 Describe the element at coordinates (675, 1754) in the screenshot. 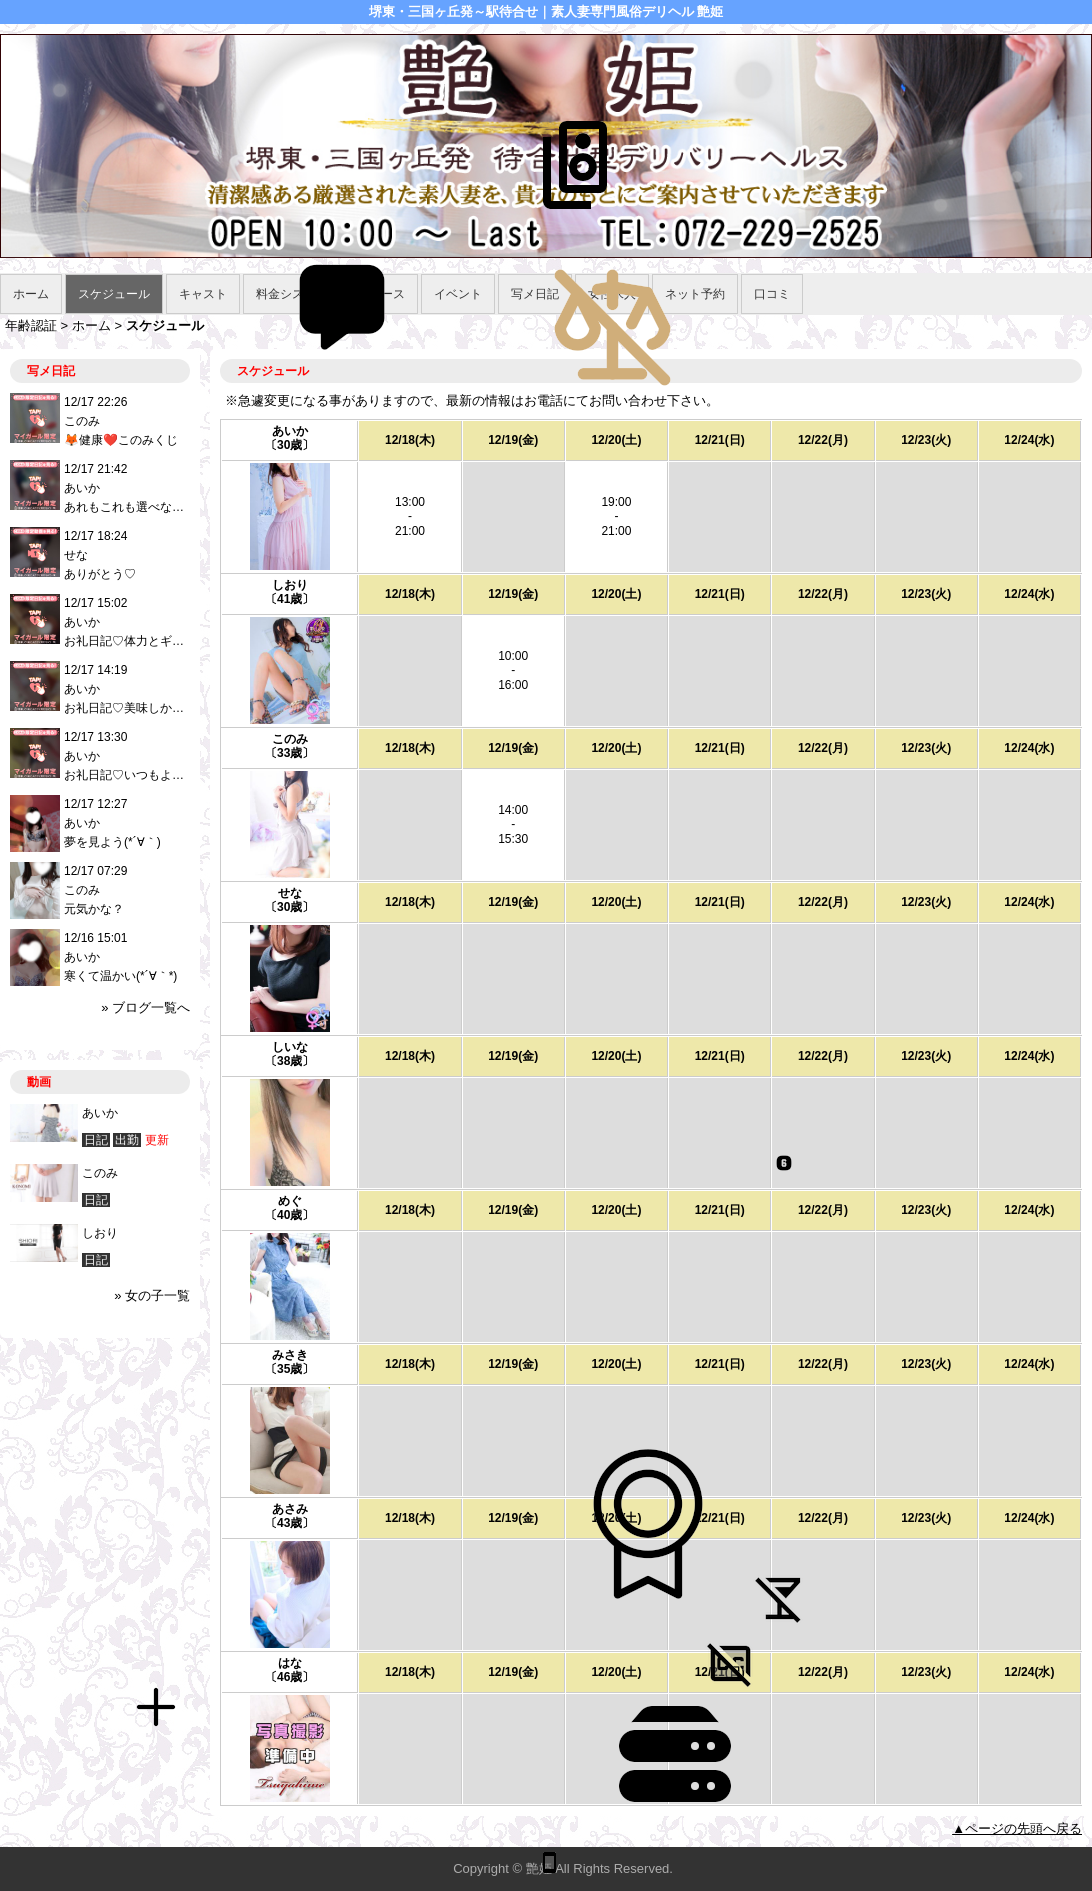

I see `view server infrastructure` at that location.